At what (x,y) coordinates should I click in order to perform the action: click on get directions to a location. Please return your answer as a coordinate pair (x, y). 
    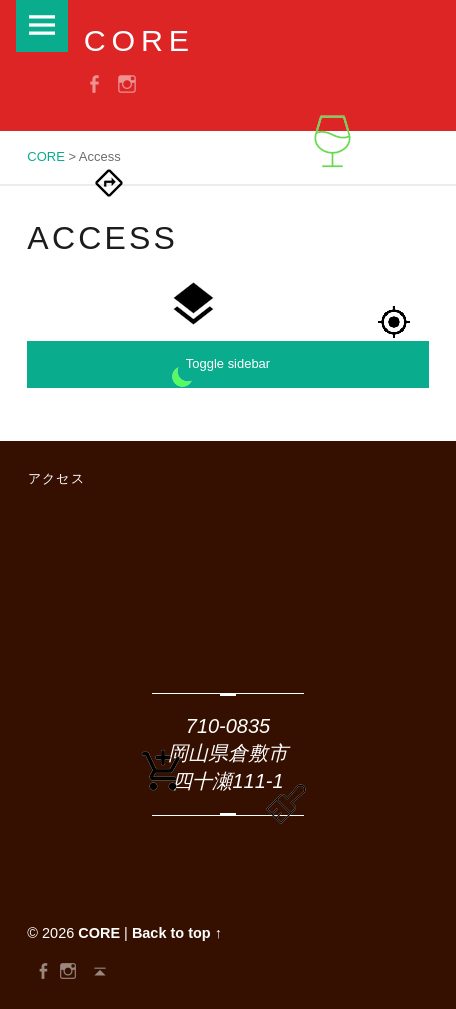
    Looking at the image, I should click on (109, 183).